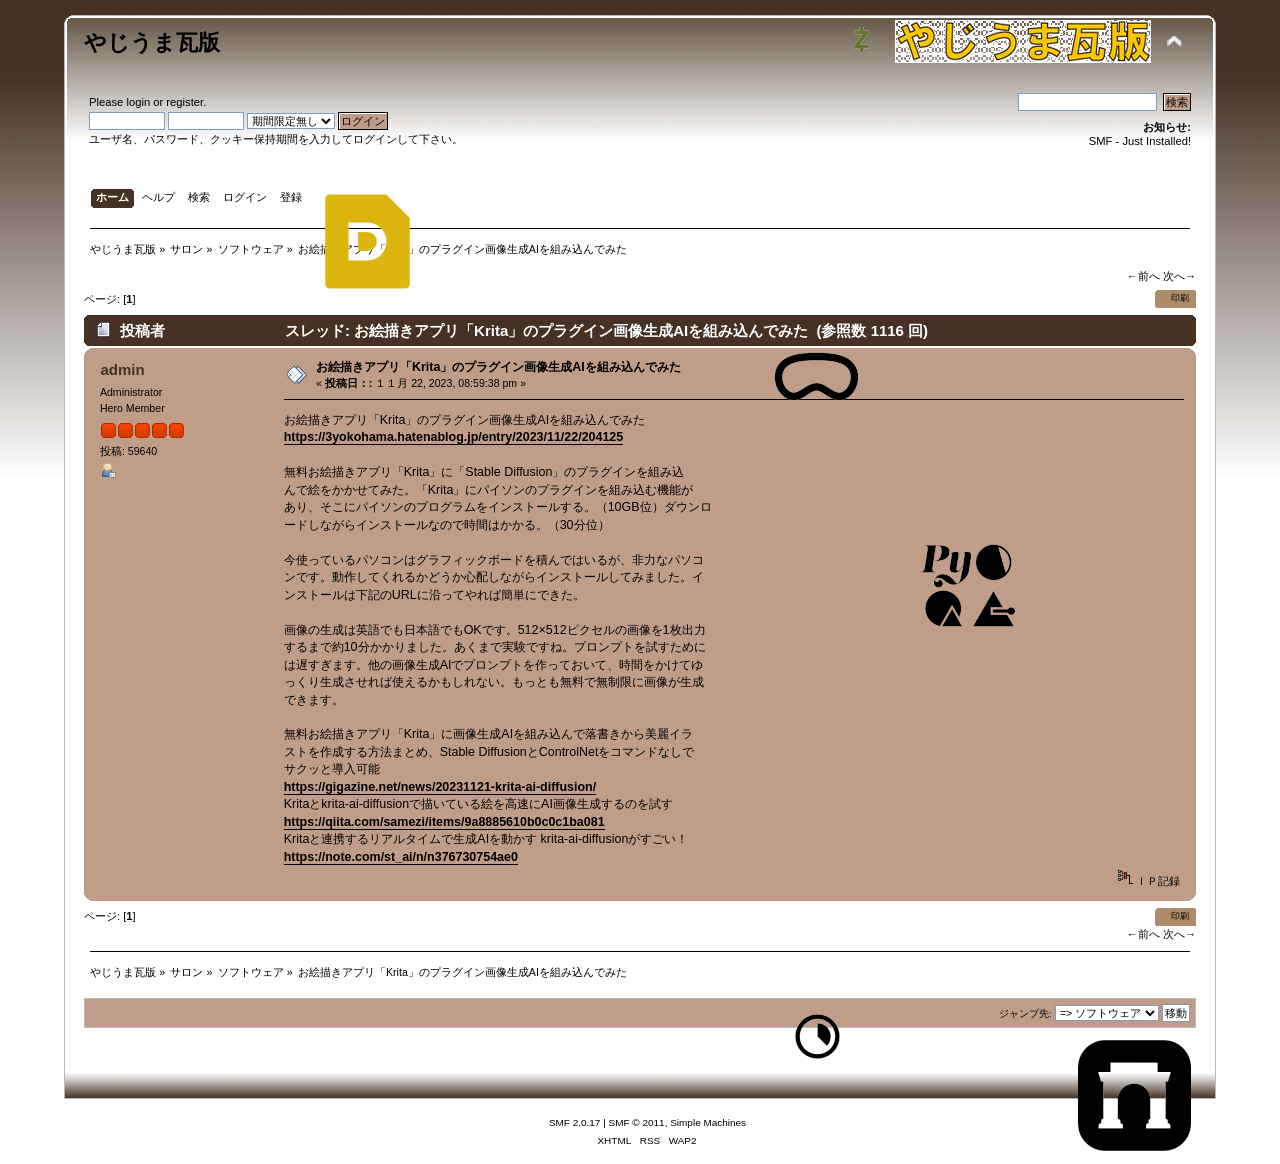 This screenshot has height=1164, width=1280. I want to click on open or view a PDF document, so click(367, 241).